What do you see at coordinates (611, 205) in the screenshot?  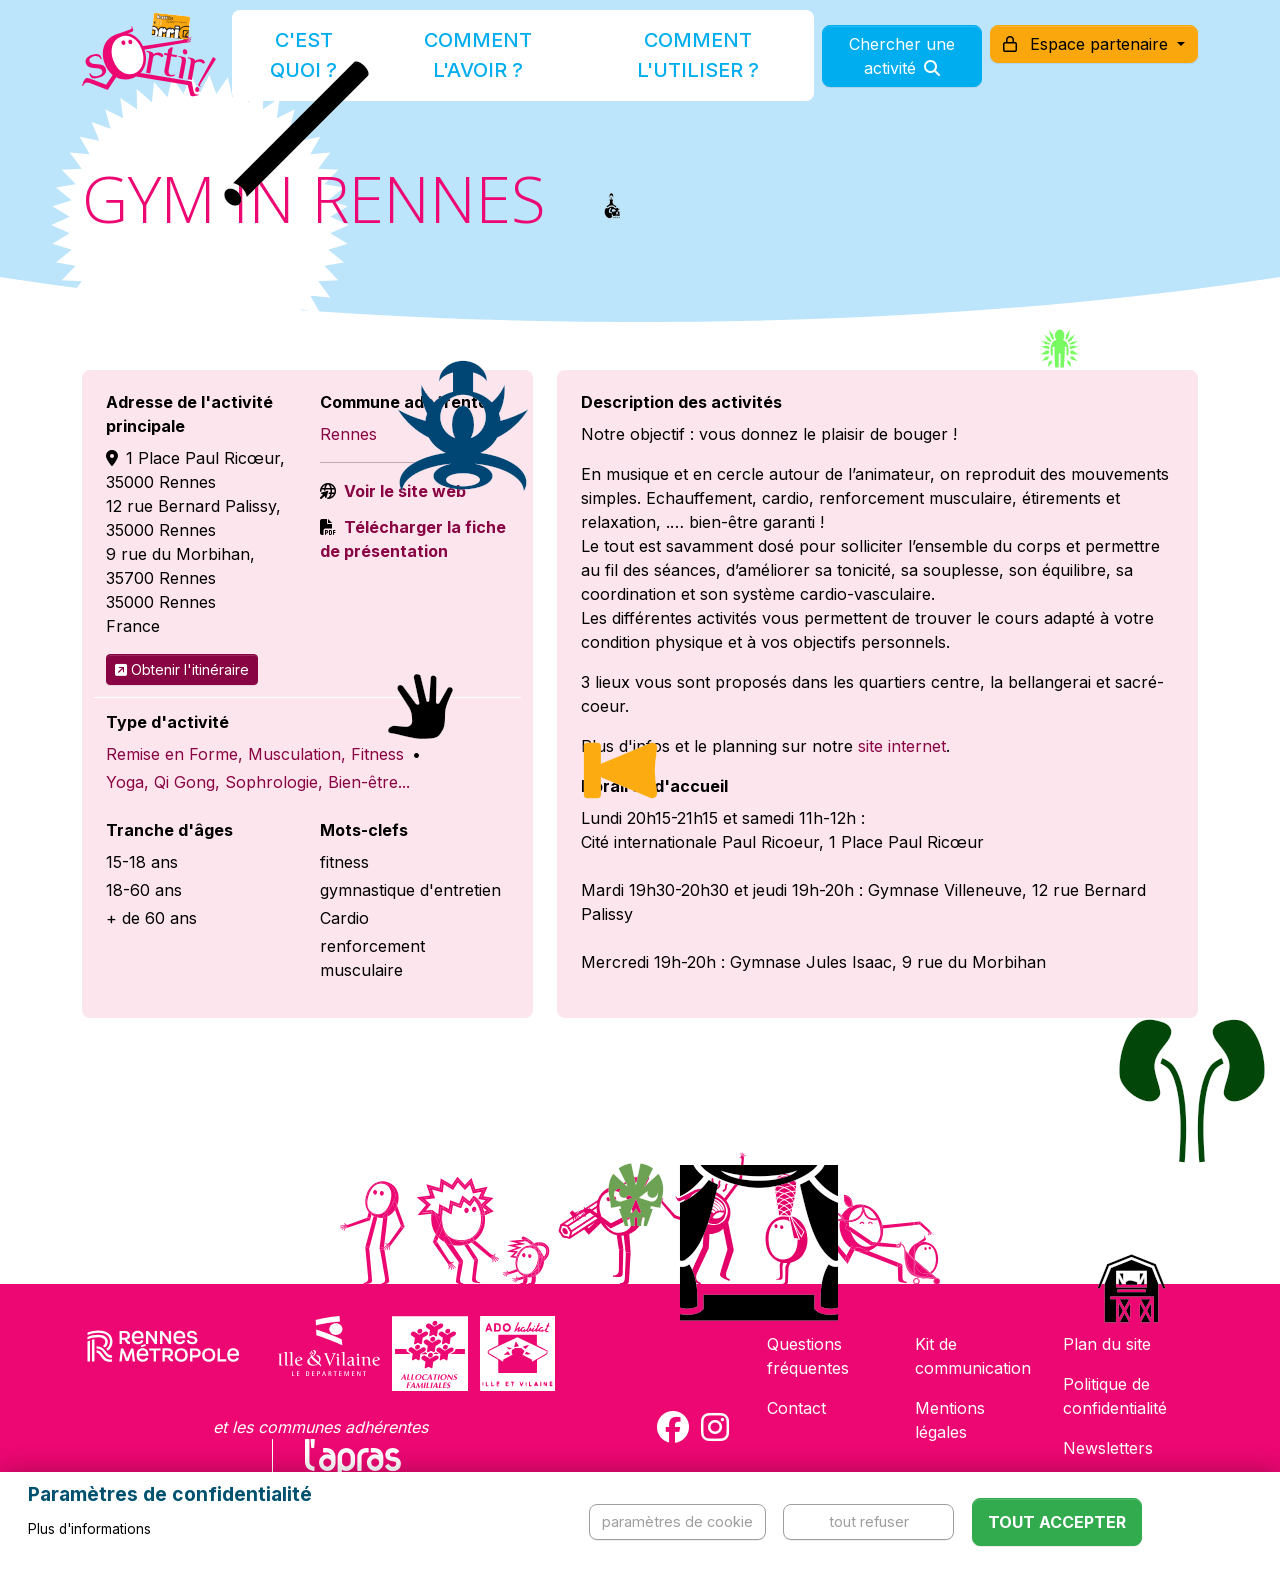 I see `access dark or horror-themed game settings` at bounding box center [611, 205].